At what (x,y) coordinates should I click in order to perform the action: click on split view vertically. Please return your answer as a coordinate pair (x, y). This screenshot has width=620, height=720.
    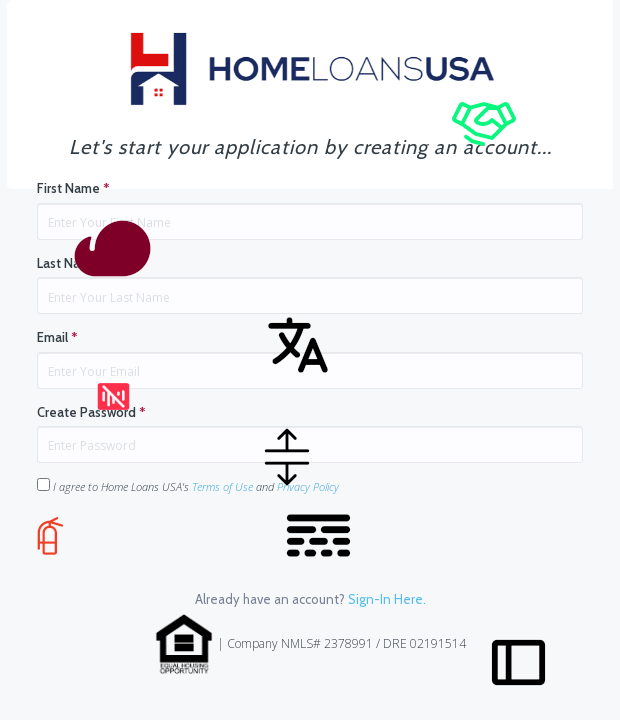
    Looking at the image, I should click on (287, 457).